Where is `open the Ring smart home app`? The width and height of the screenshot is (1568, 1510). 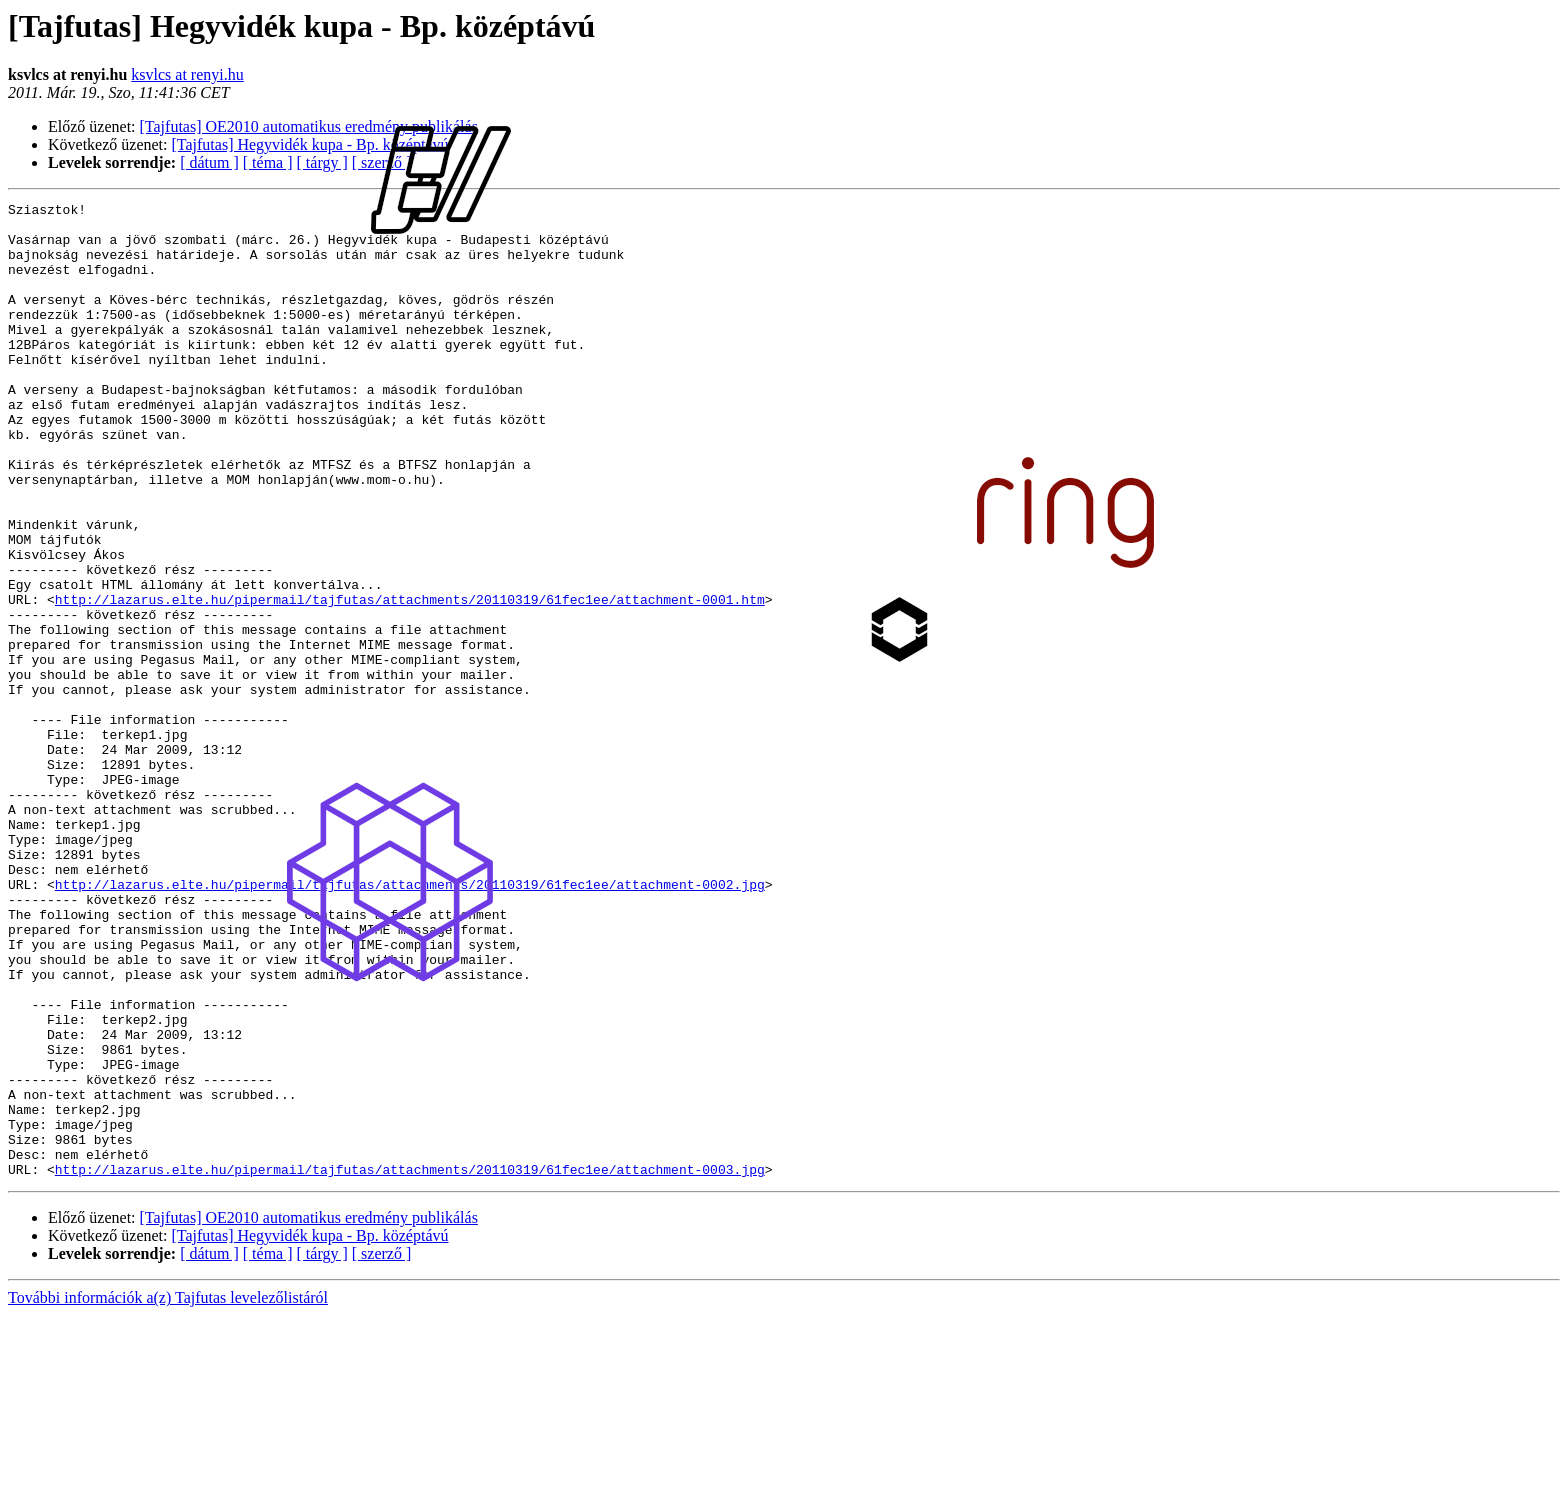 open the Ring smart home app is located at coordinates (1065, 512).